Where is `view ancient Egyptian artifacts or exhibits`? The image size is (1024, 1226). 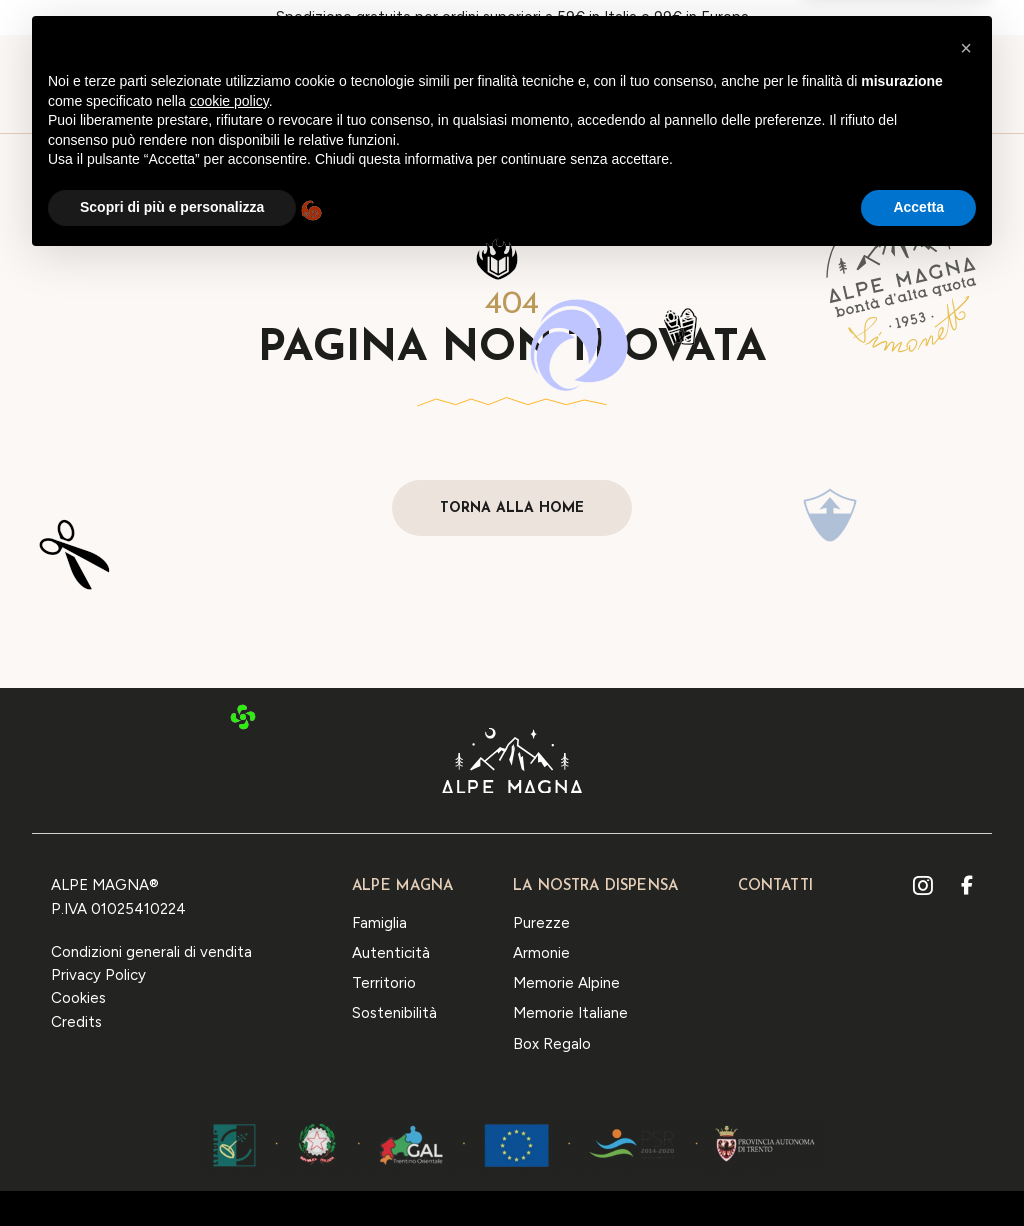
view ancient Egyptian artifacts or exhibits is located at coordinates (680, 326).